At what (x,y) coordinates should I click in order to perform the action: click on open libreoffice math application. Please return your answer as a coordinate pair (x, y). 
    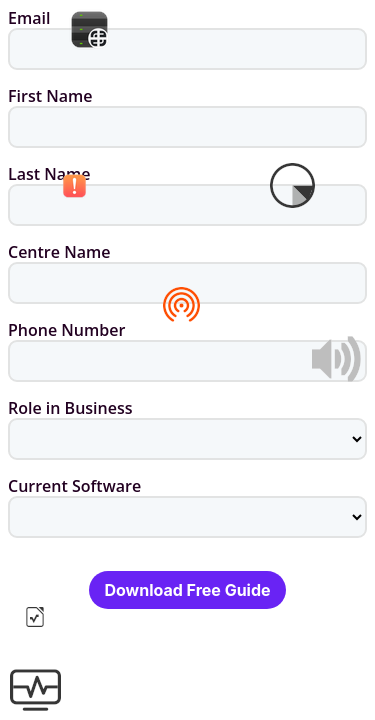
    Looking at the image, I should click on (35, 617).